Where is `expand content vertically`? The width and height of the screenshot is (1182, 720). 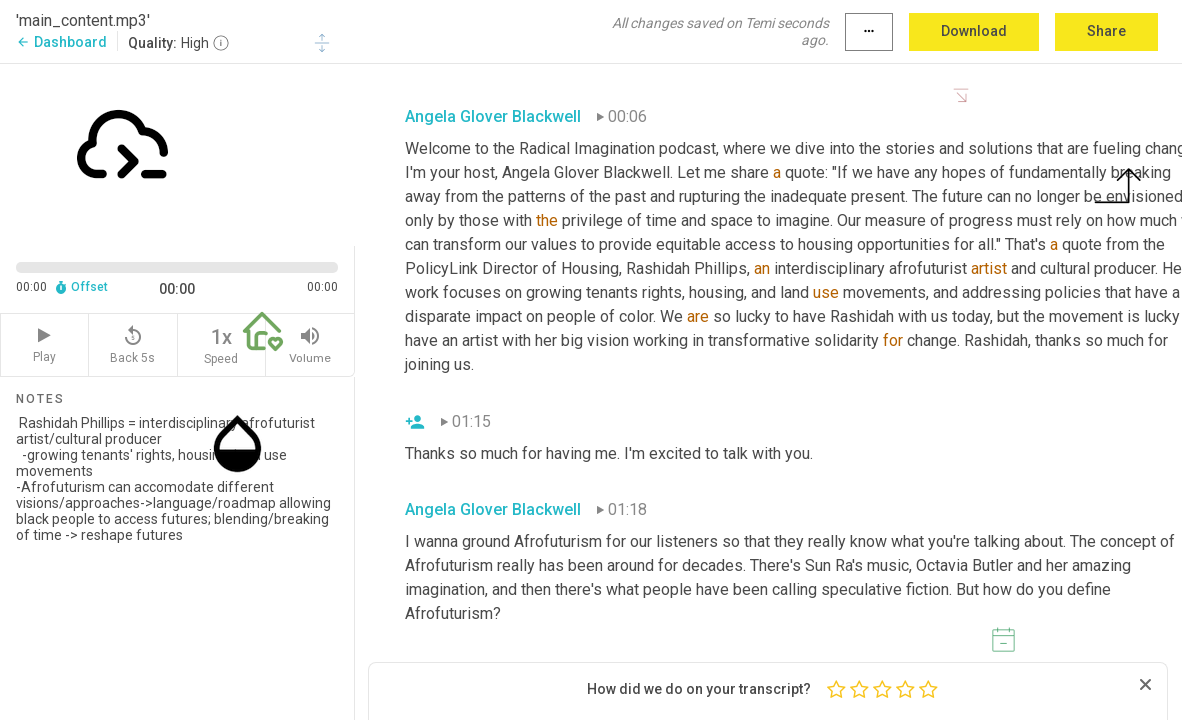
expand content vertically is located at coordinates (322, 43).